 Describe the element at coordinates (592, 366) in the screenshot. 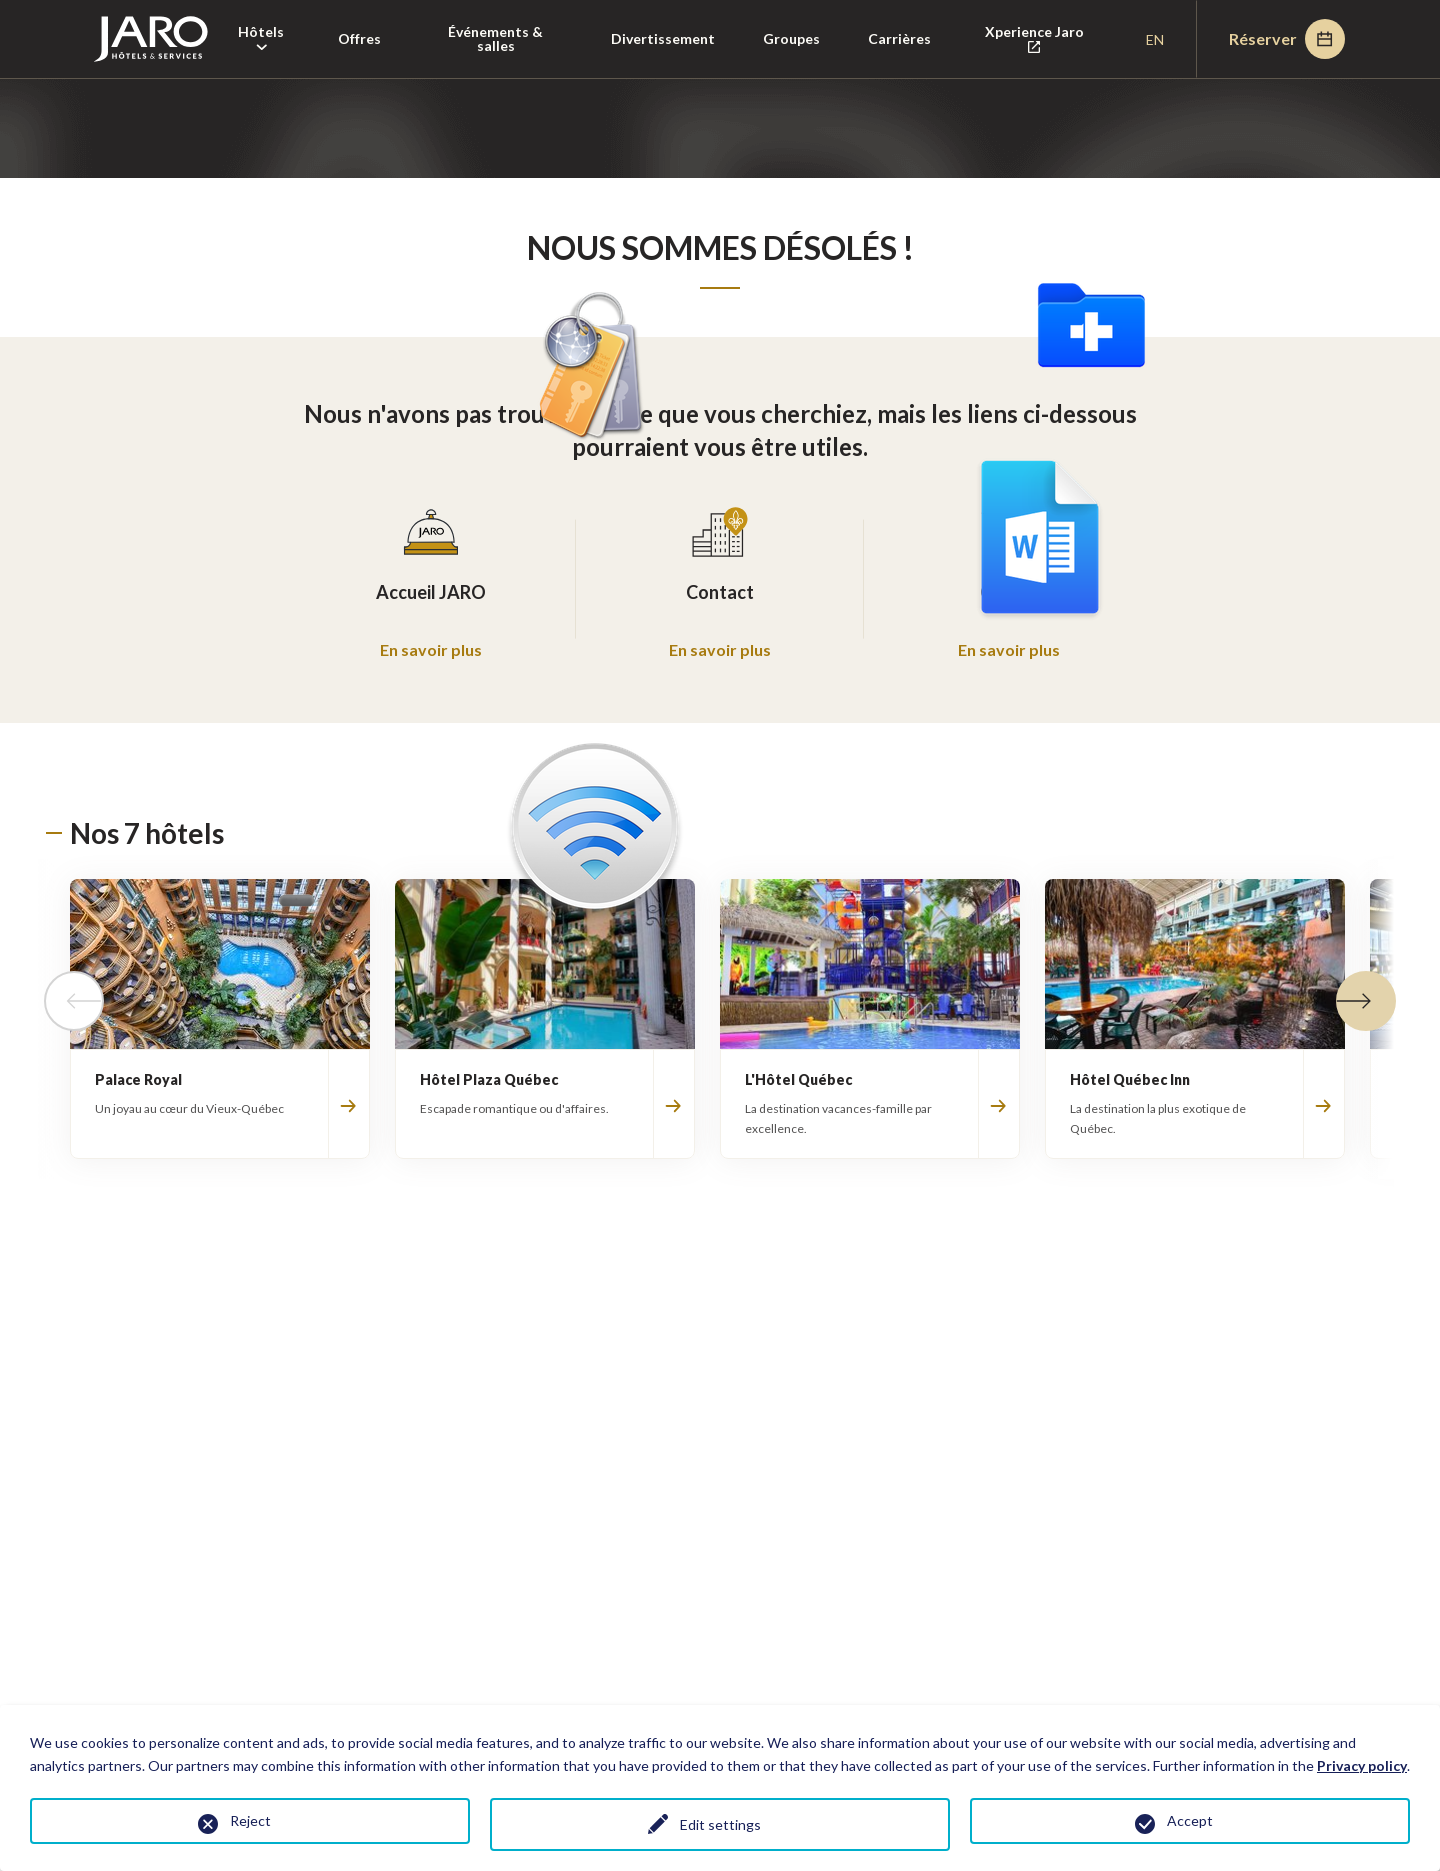

I see `manage single sign-on credentials and authentication` at that location.